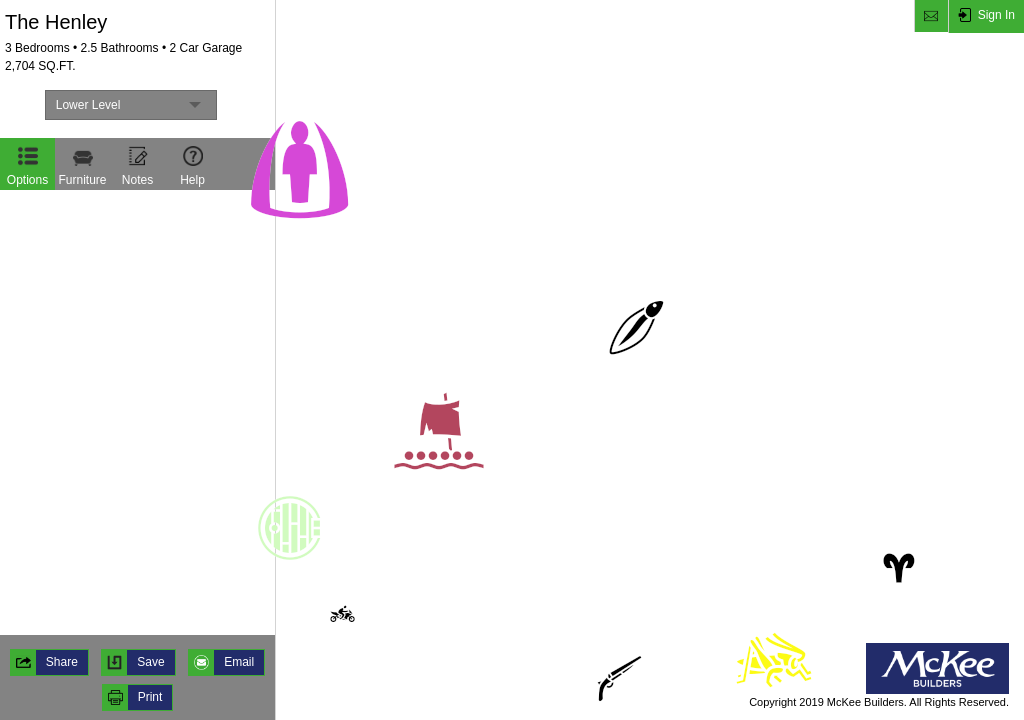 The width and height of the screenshot is (1024, 720). I want to click on notification security settings, so click(299, 169).